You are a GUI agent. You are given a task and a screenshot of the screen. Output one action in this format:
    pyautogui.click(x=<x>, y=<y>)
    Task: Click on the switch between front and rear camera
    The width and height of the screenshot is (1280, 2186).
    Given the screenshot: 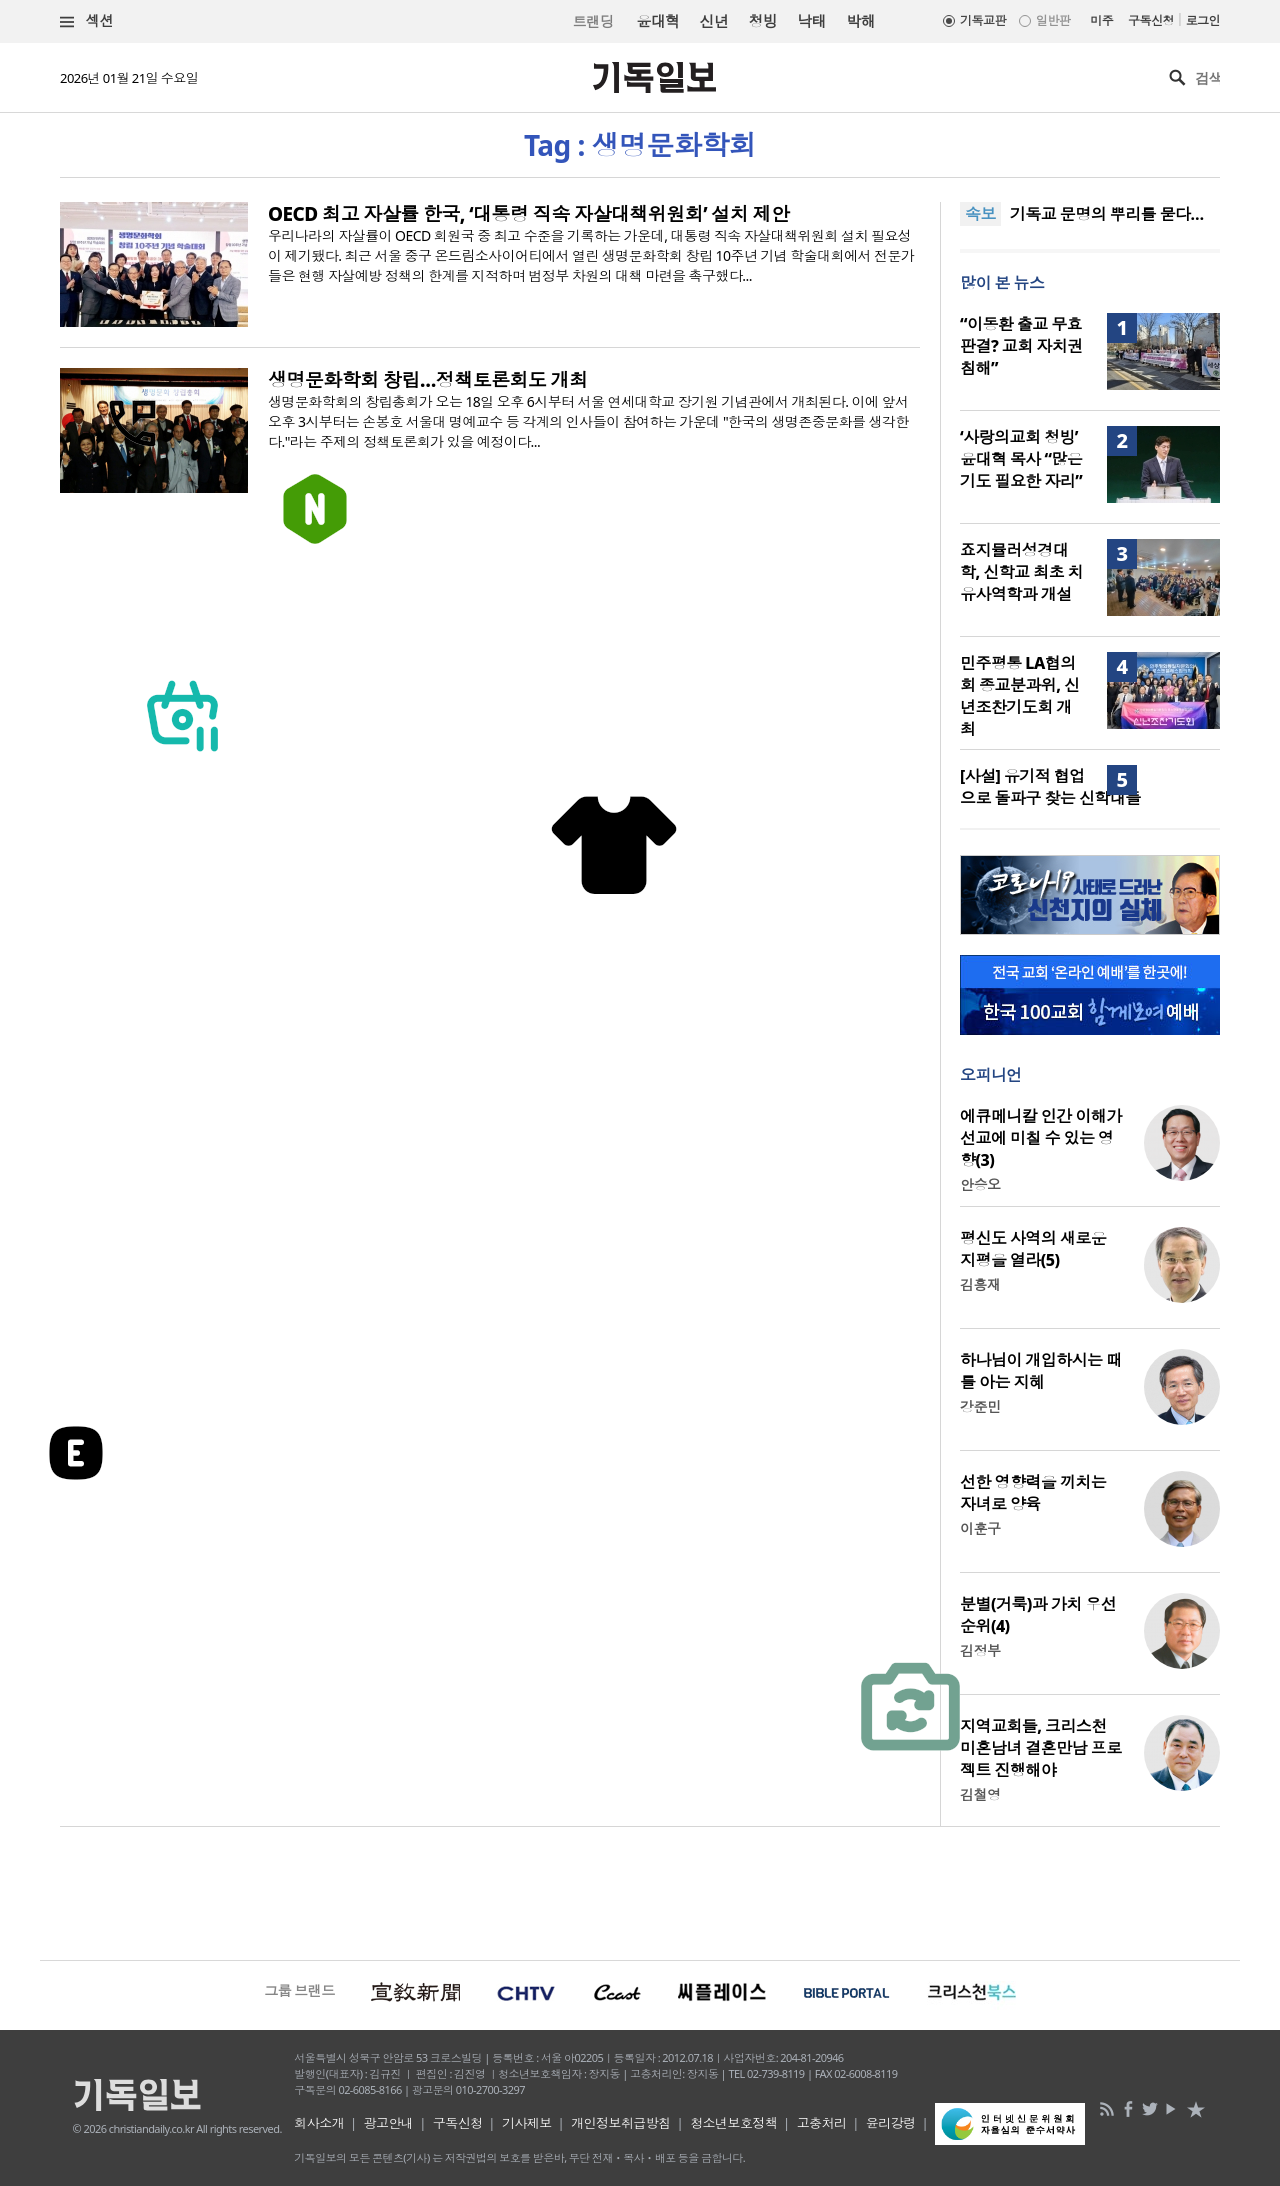 What is the action you would take?
    pyautogui.click(x=910, y=1708)
    